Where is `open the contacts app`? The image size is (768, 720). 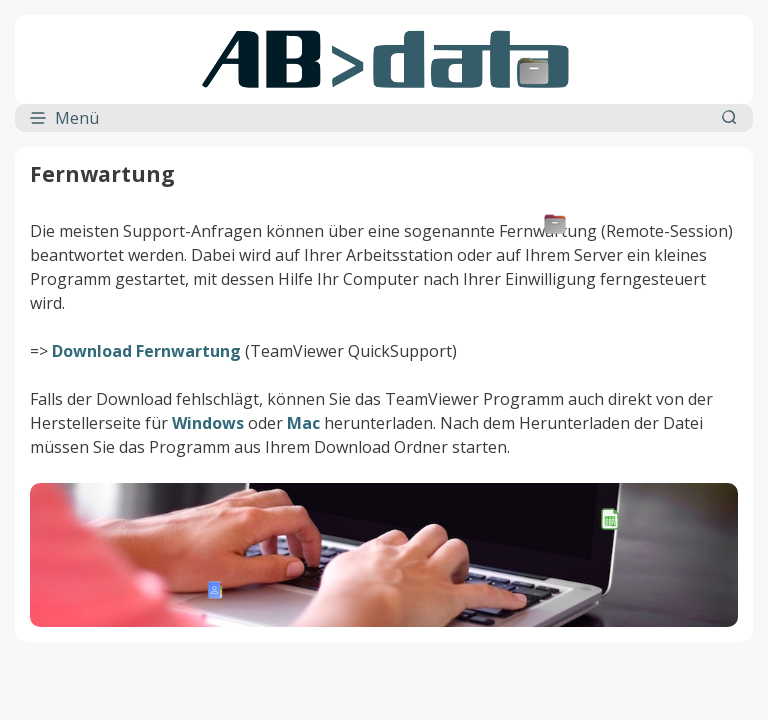
open the contacts app is located at coordinates (215, 590).